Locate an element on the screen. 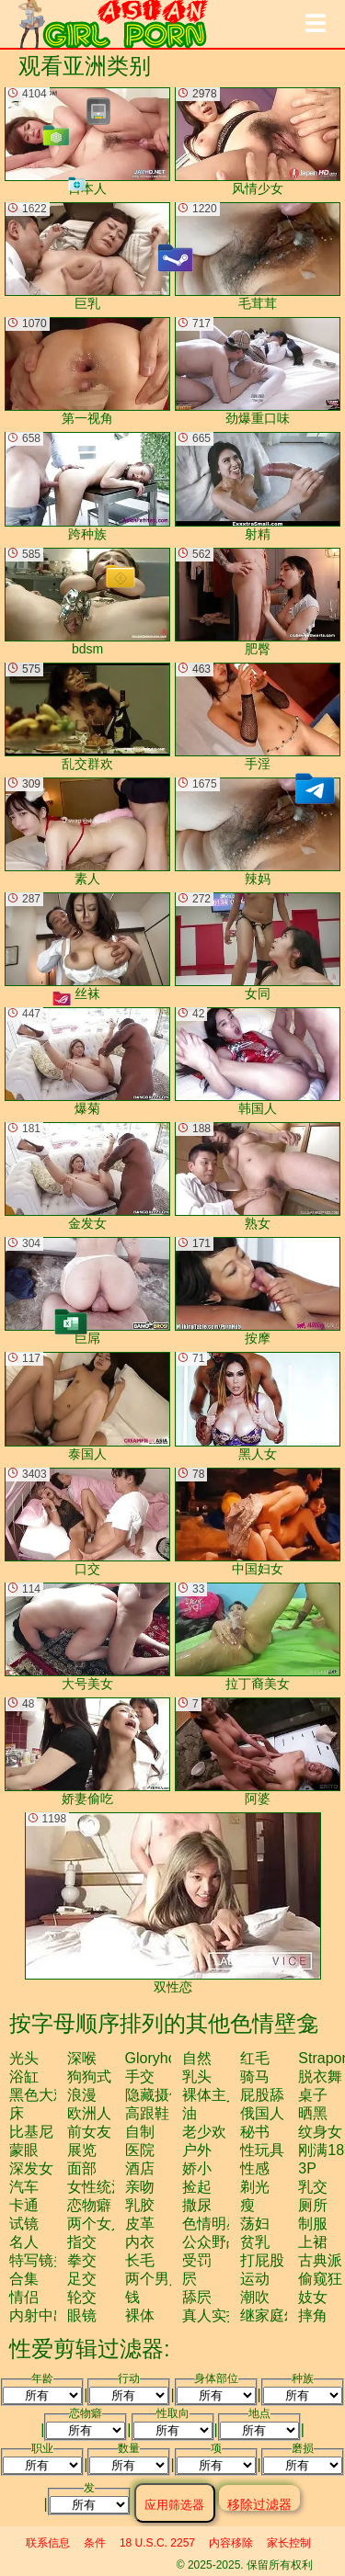 The width and height of the screenshot is (345, 2576). open ASUS Republic of Gamers files folder is located at coordinates (62, 999).